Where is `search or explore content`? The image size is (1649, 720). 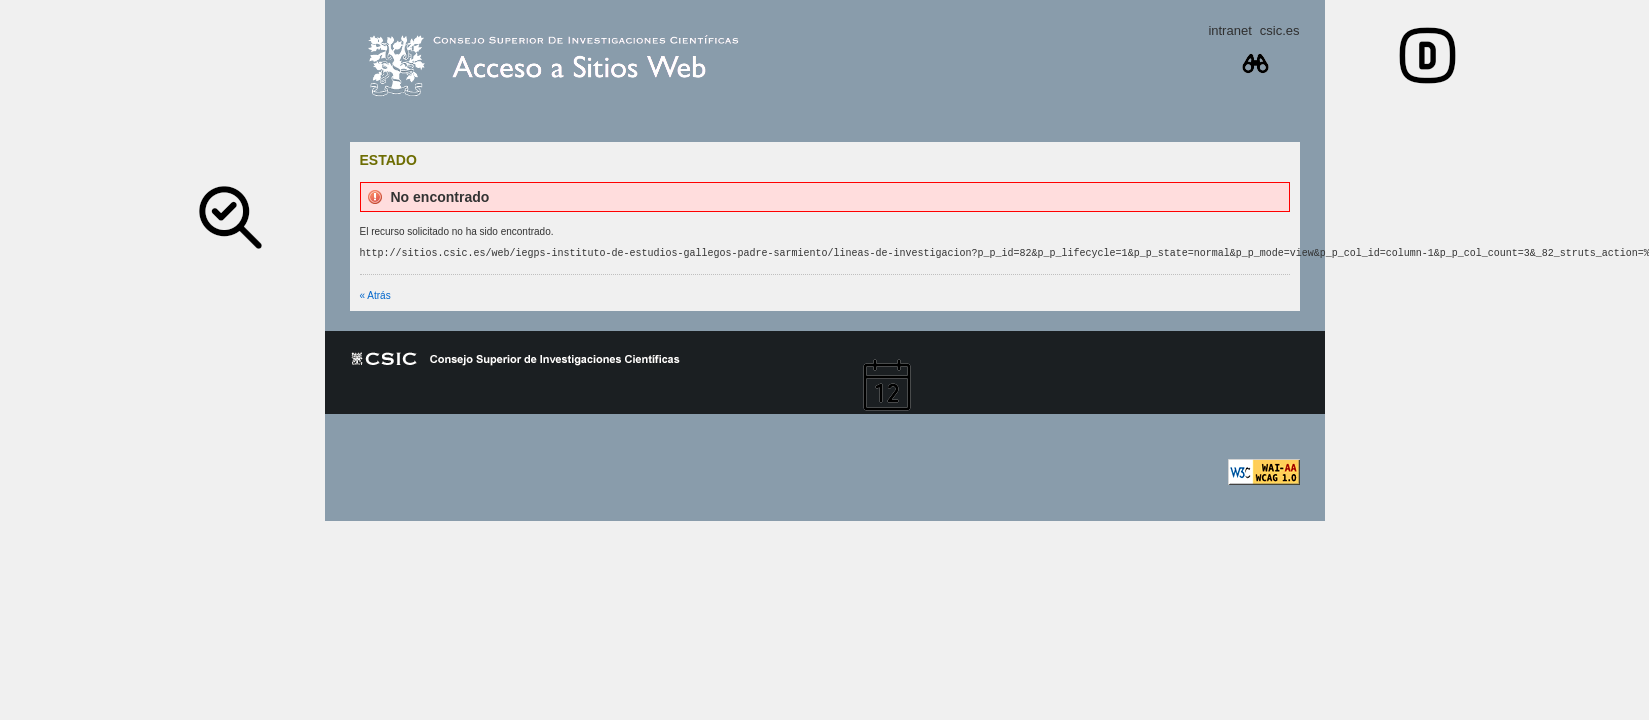 search or explore content is located at coordinates (1255, 61).